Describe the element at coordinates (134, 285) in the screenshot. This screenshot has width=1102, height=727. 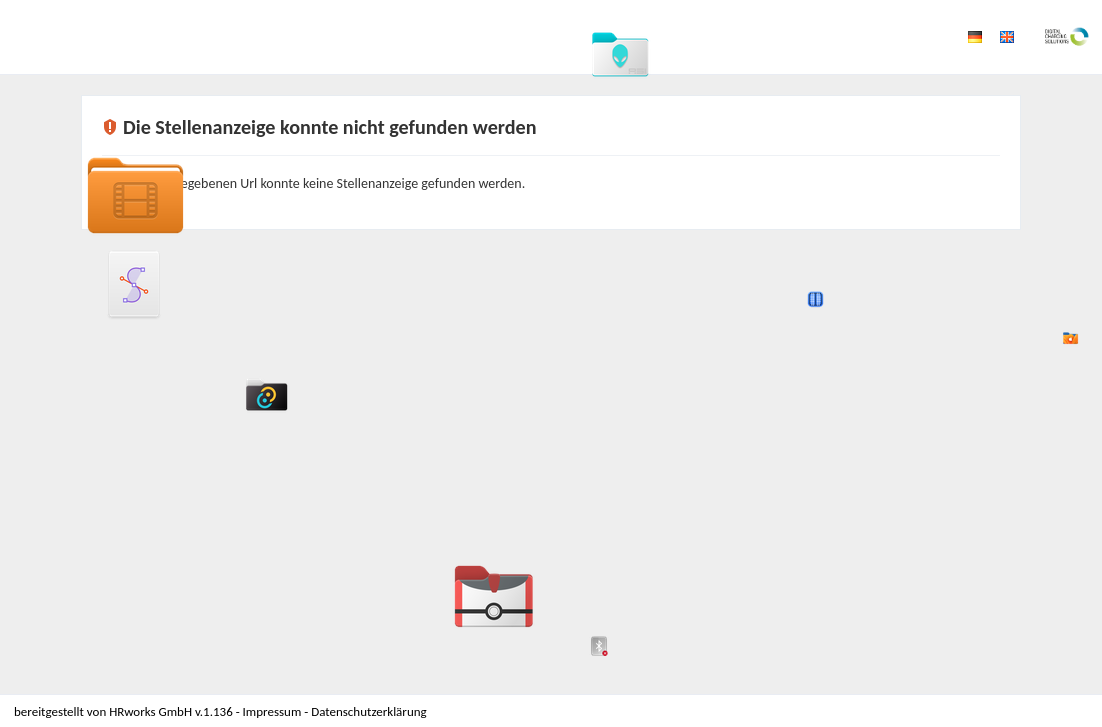
I see `open a drawing template file` at that location.